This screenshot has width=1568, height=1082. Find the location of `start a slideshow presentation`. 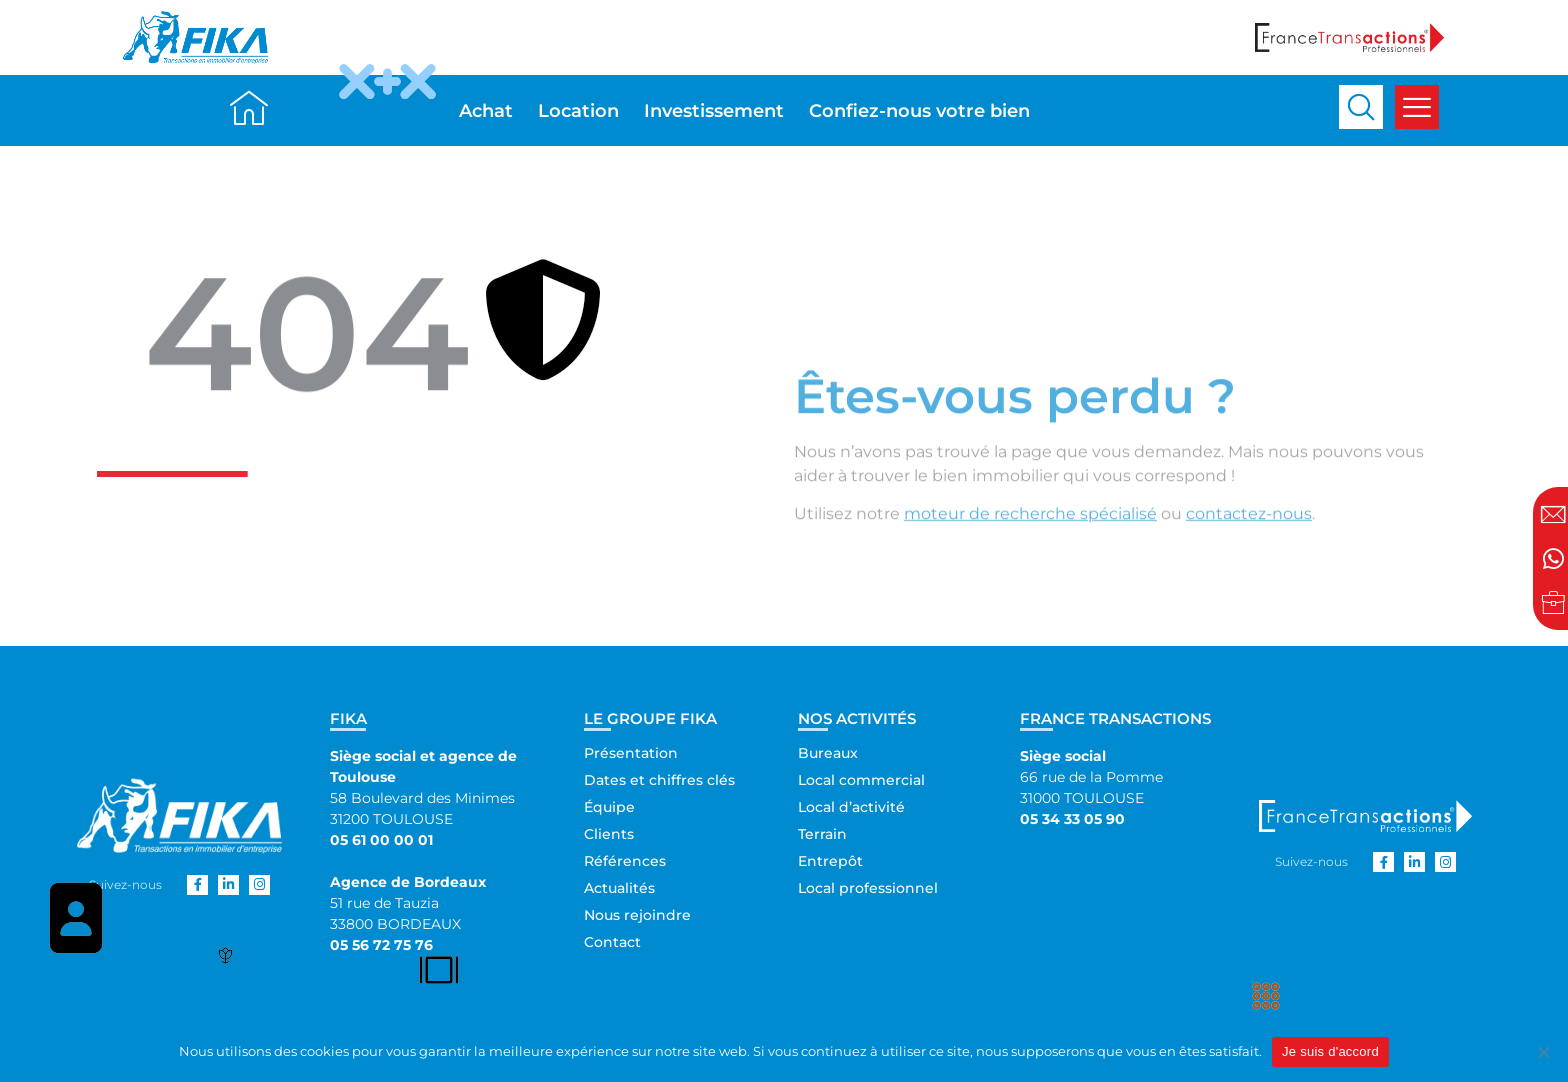

start a slideshow presentation is located at coordinates (439, 970).